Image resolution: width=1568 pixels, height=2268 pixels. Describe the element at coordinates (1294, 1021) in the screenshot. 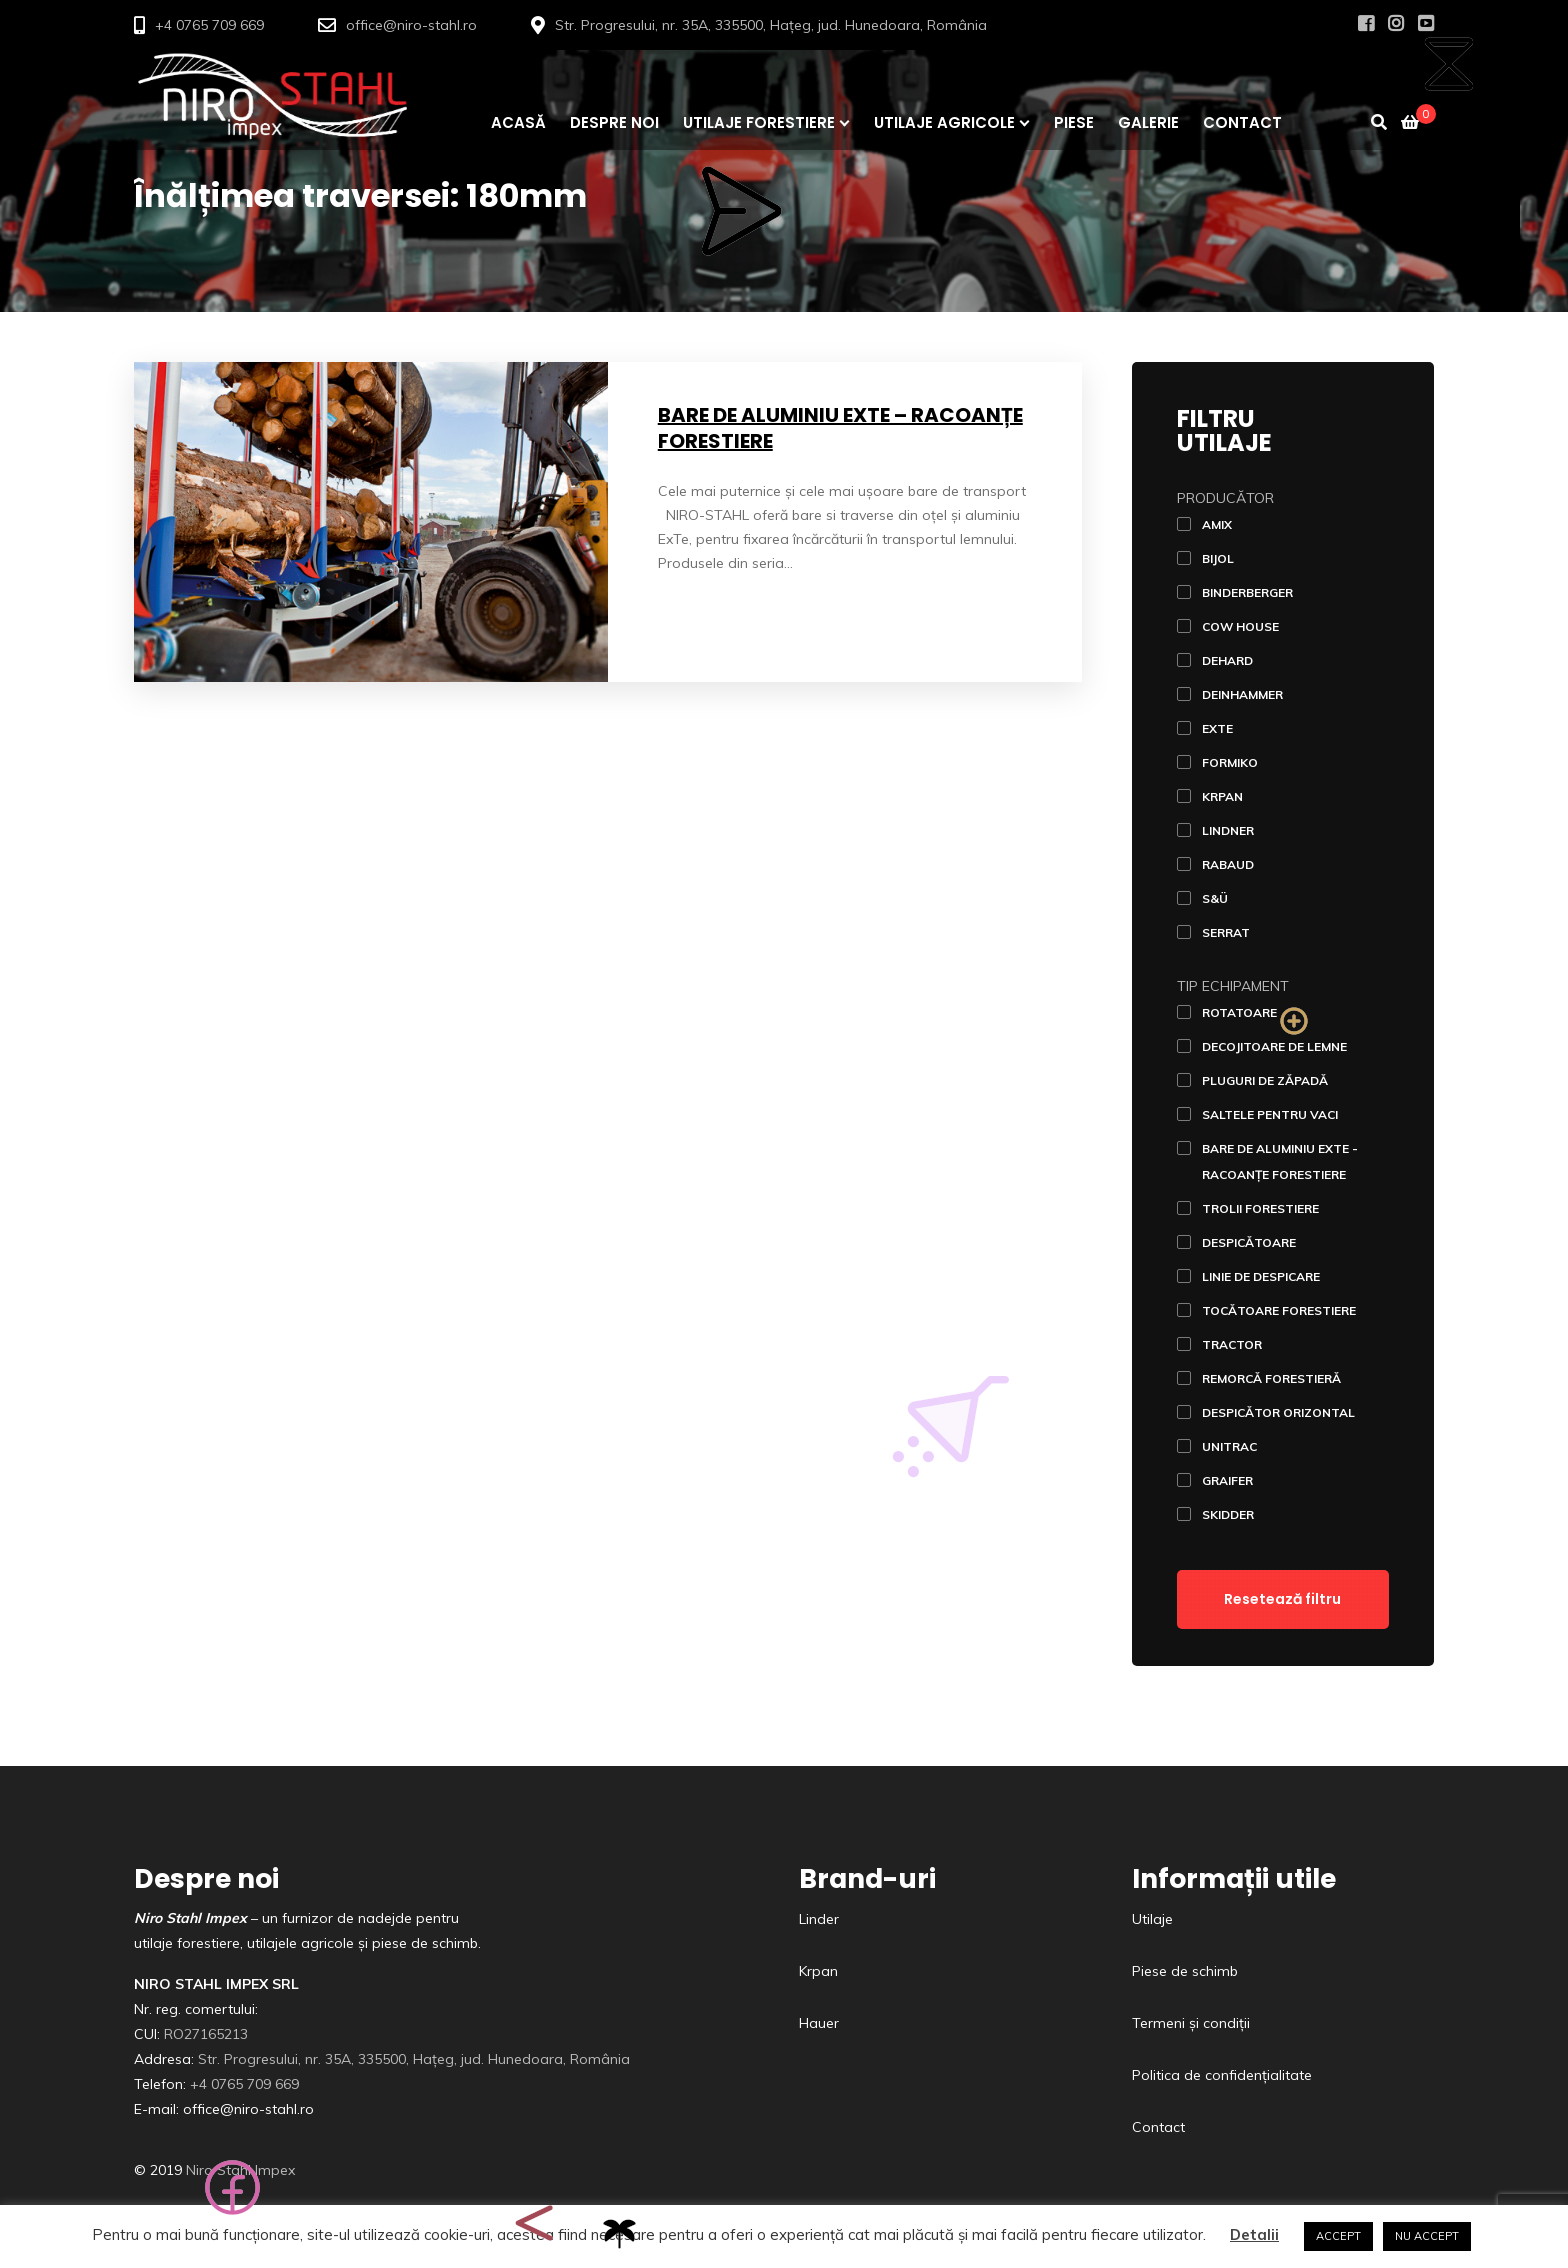

I see `add a new item` at that location.